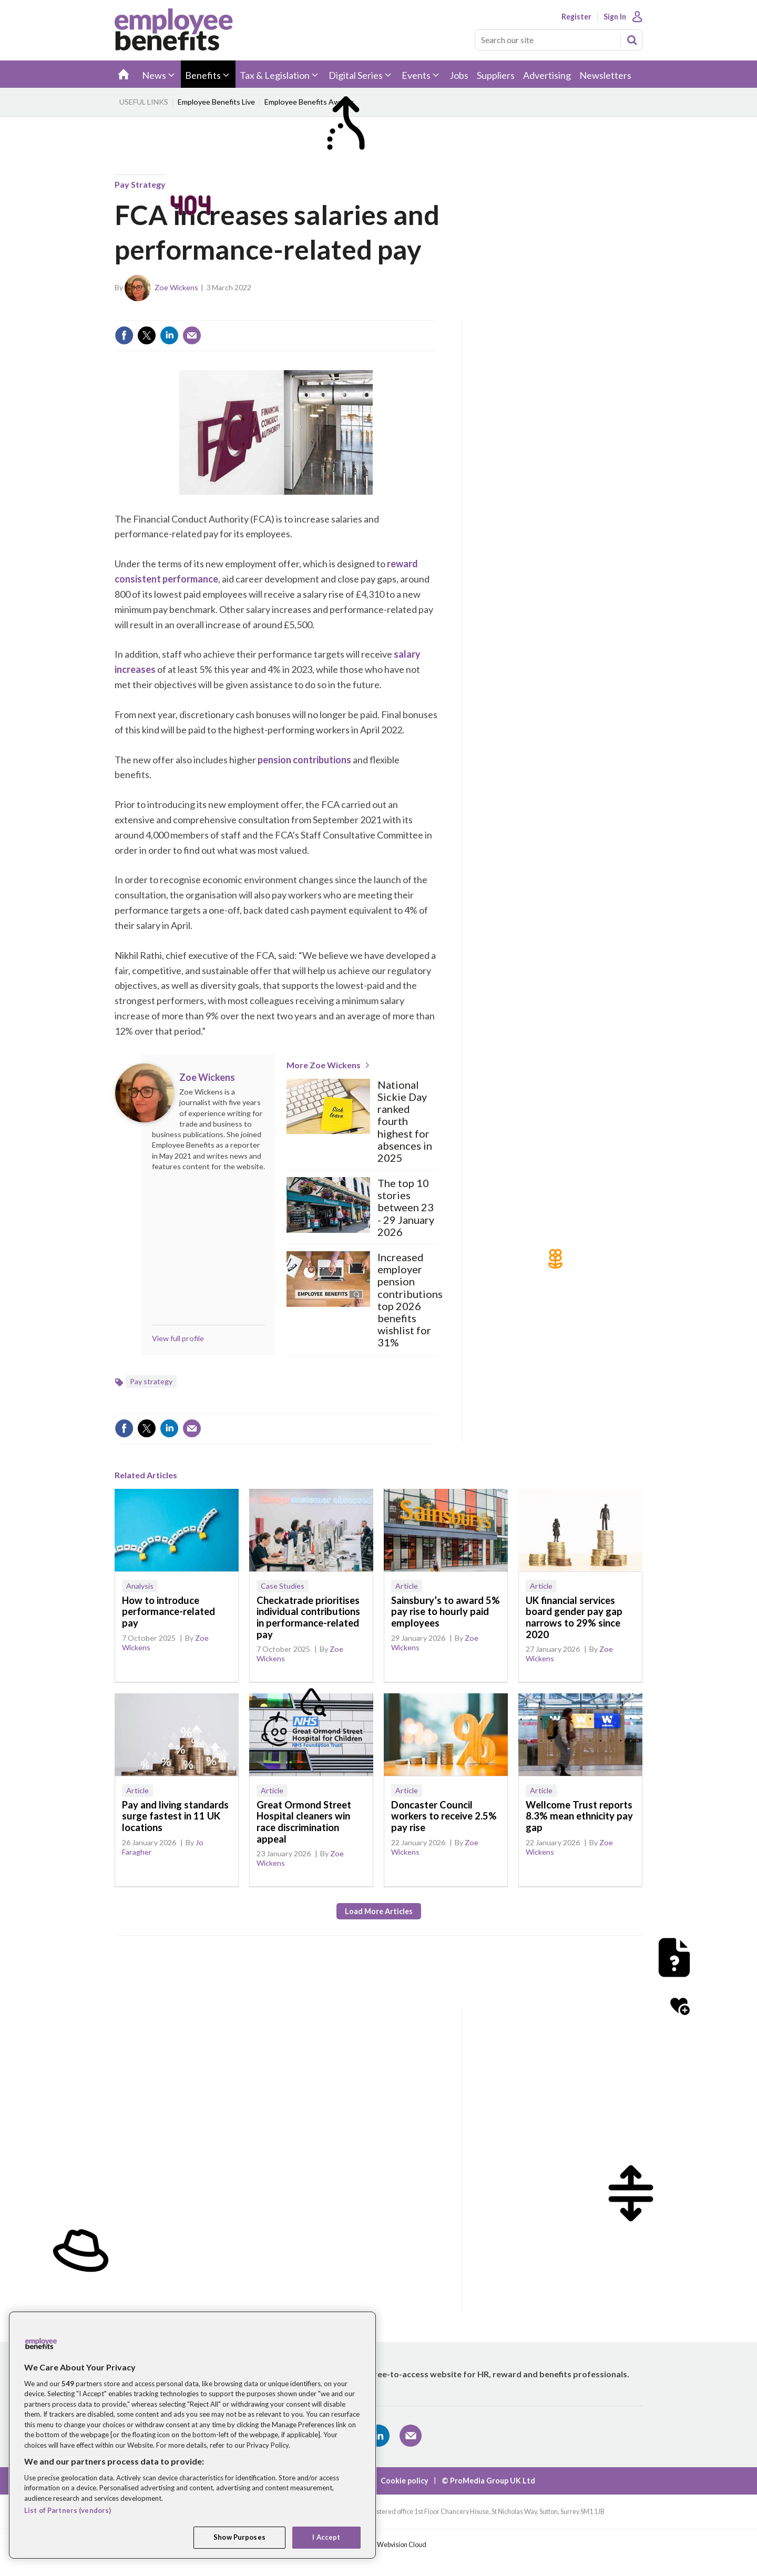 The height and width of the screenshot is (2576, 757). What do you see at coordinates (631, 2193) in the screenshot?
I see `split view vertically` at bounding box center [631, 2193].